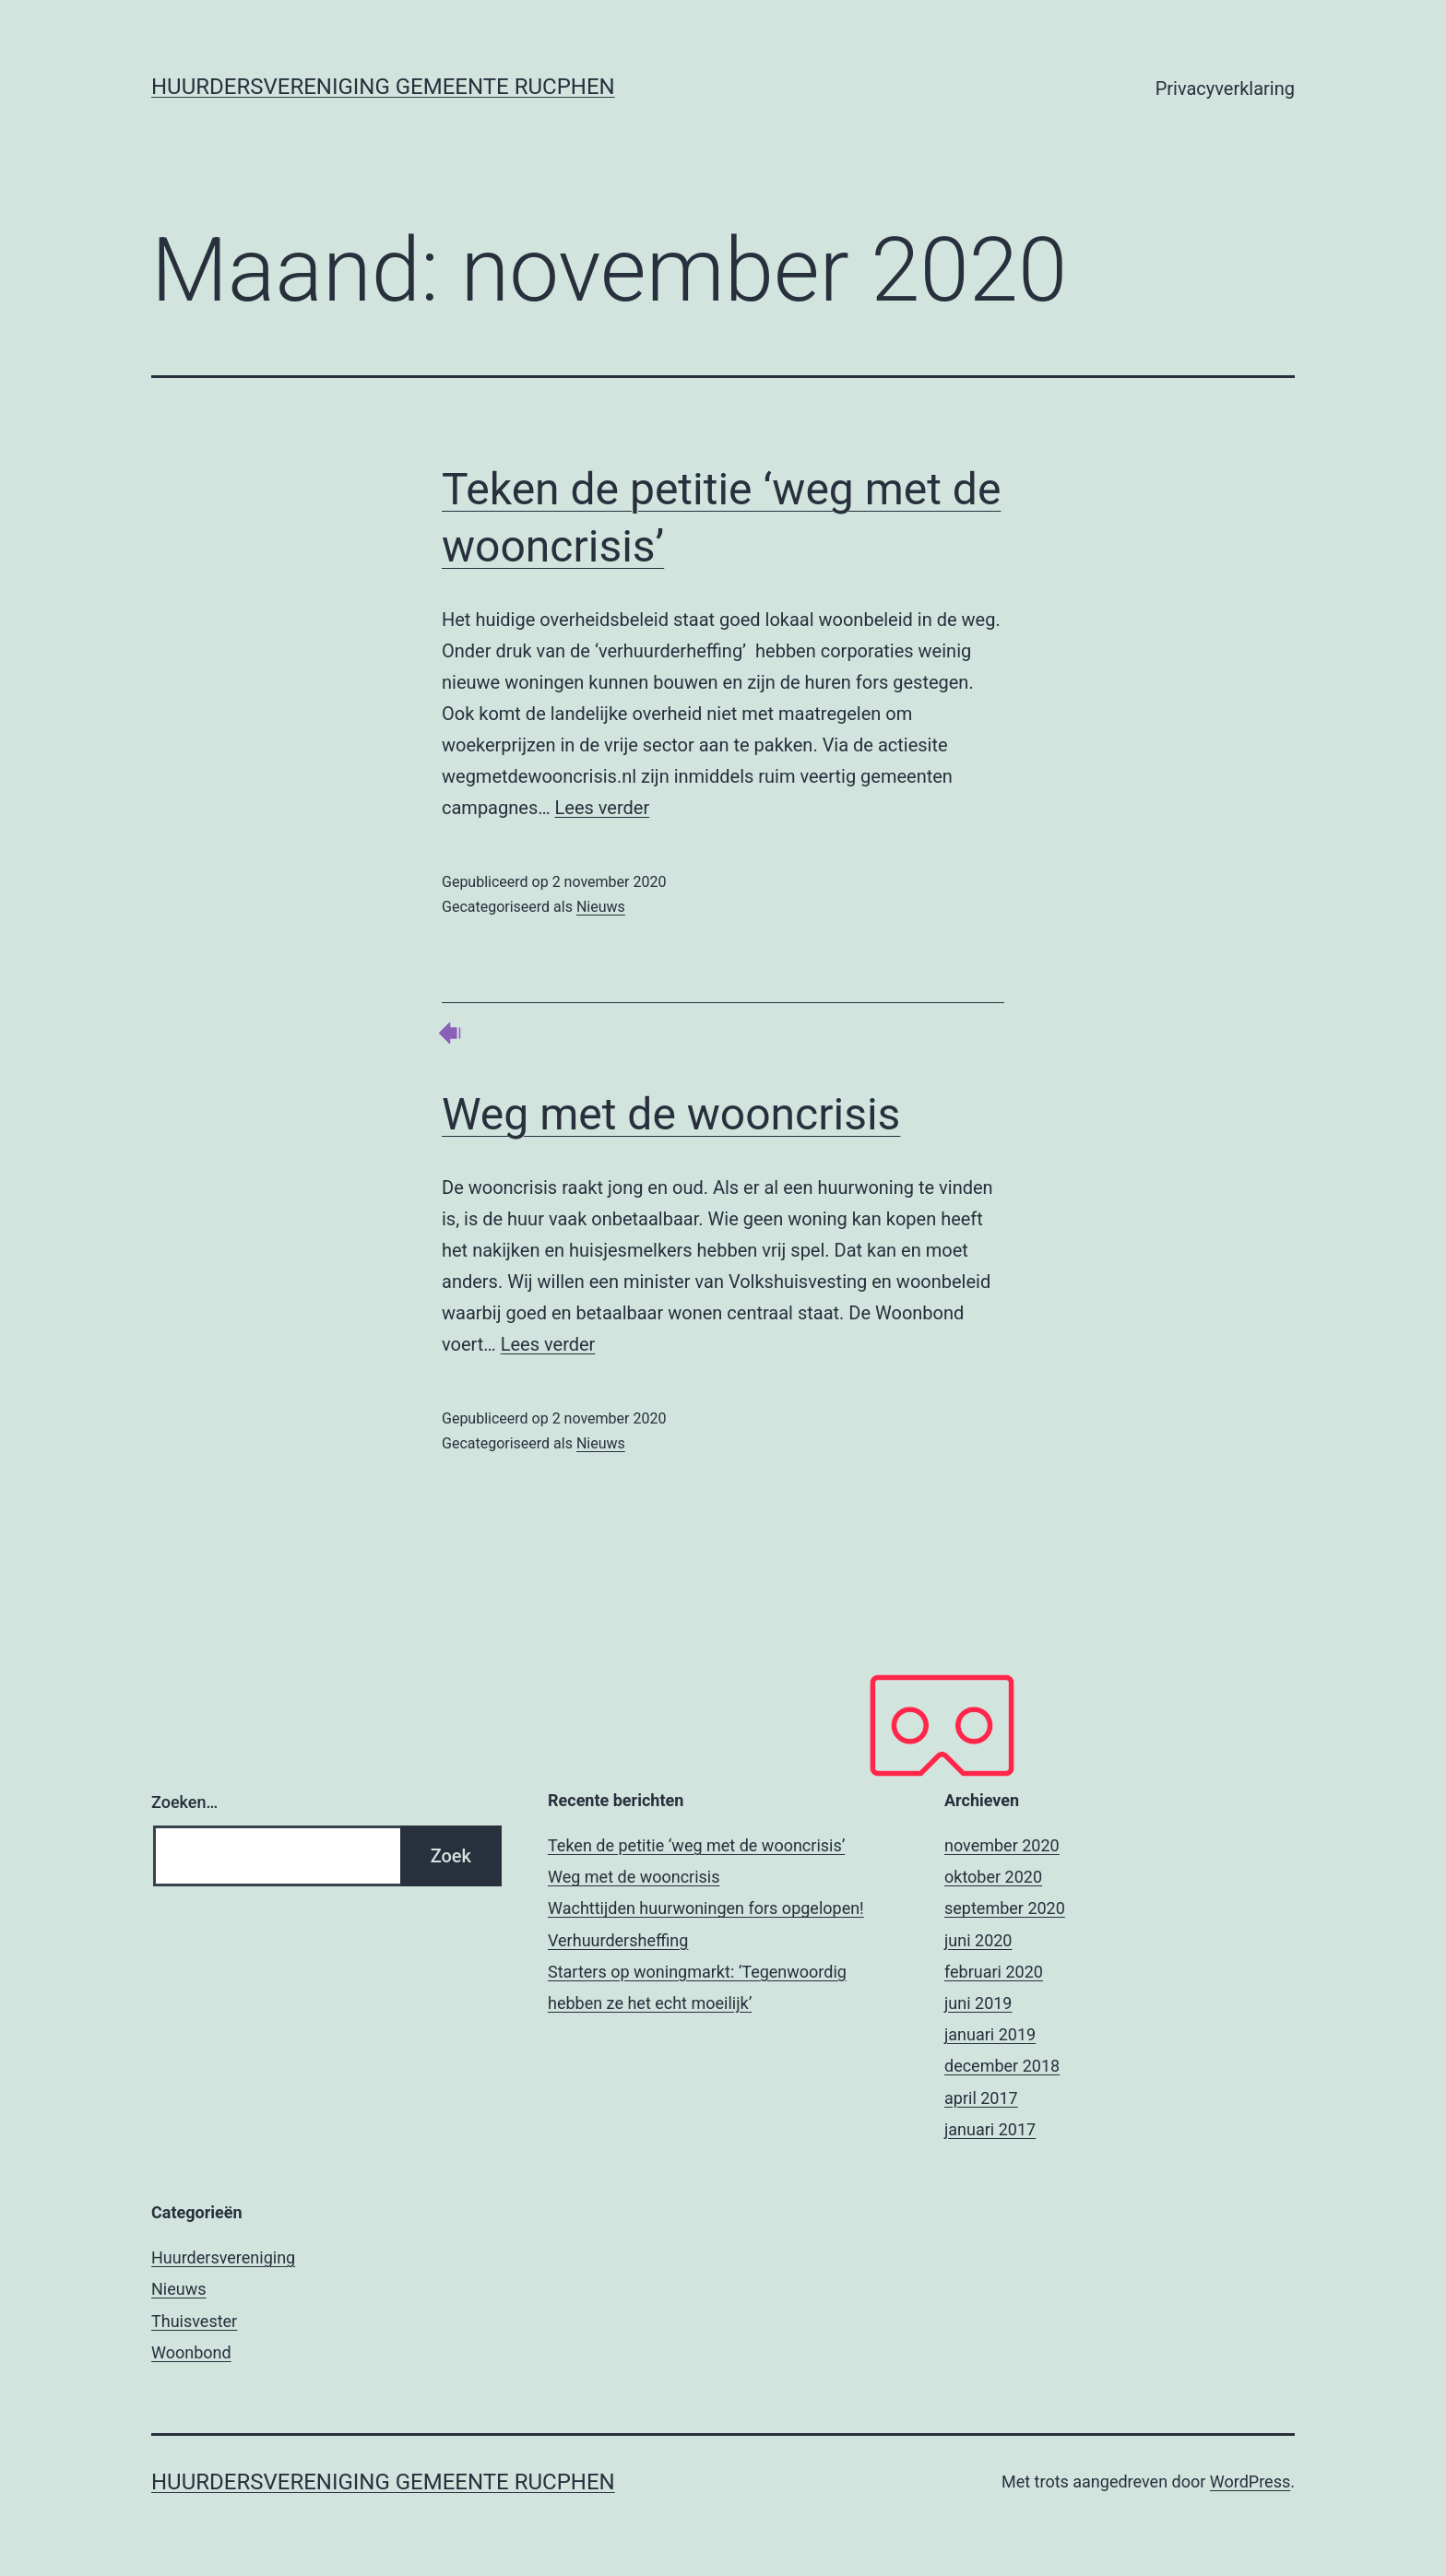 The image size is (1446, 2576). What do you see at coordinates (942, 1725) in the screenshot?
I see `launch VR or virtual reality mode` at bounding box center [942, 1725].